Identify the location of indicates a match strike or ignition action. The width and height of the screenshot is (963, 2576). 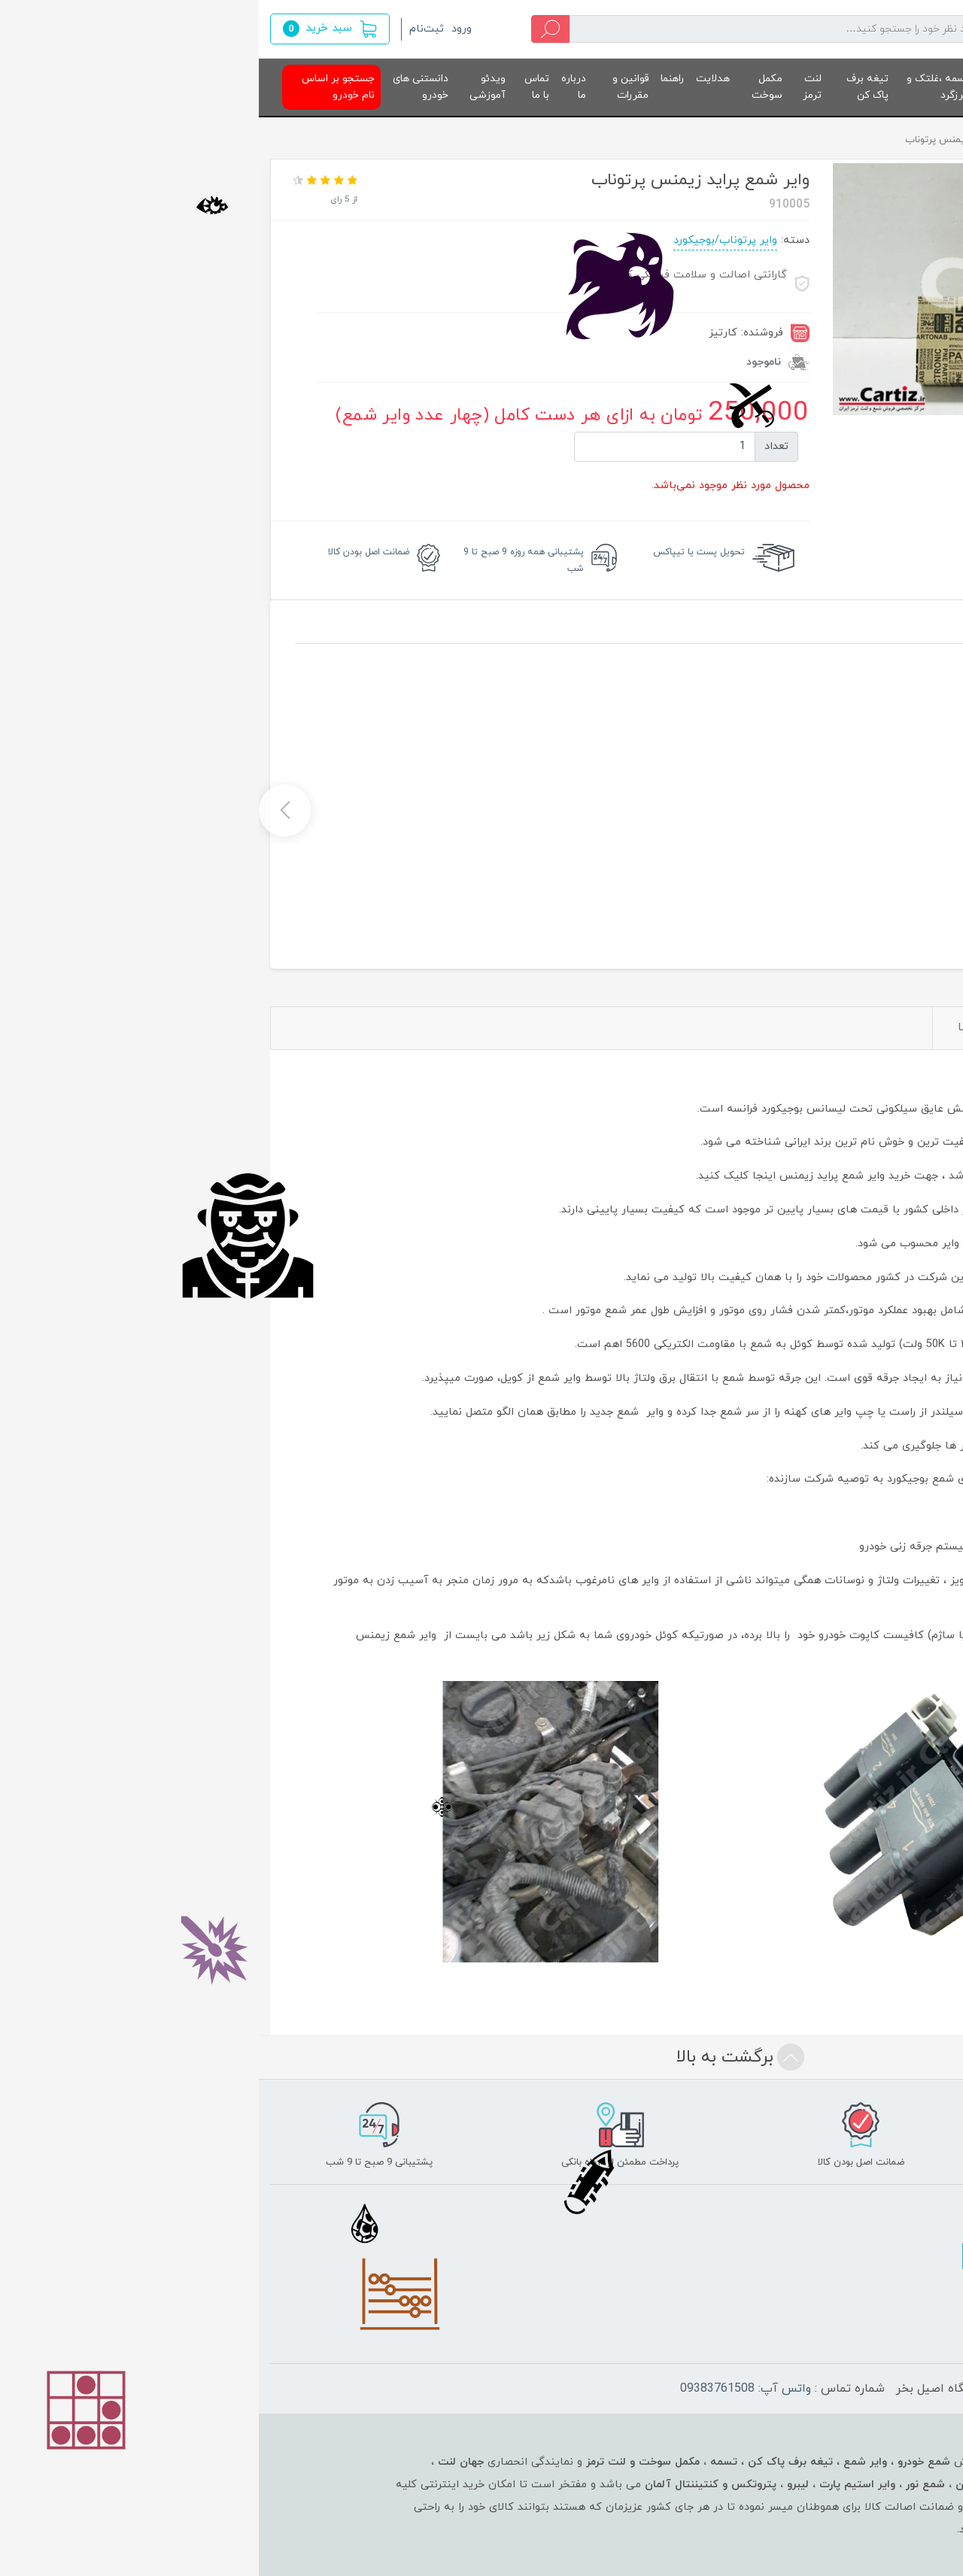
(216, 1951).